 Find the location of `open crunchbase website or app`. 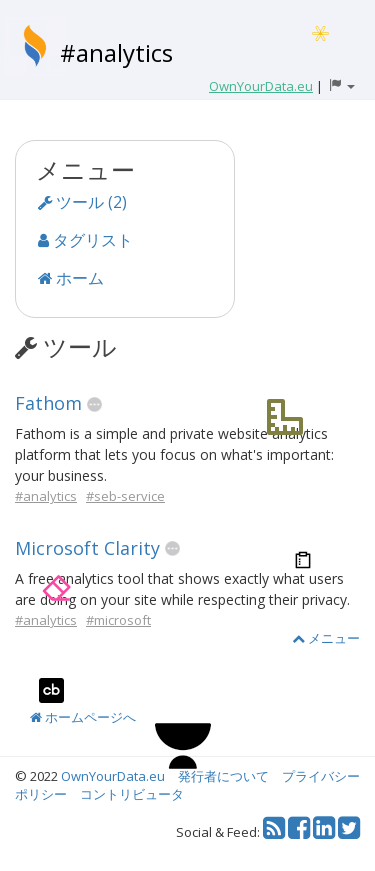

open crunchbase website or app is located at coordinates (51, 690).